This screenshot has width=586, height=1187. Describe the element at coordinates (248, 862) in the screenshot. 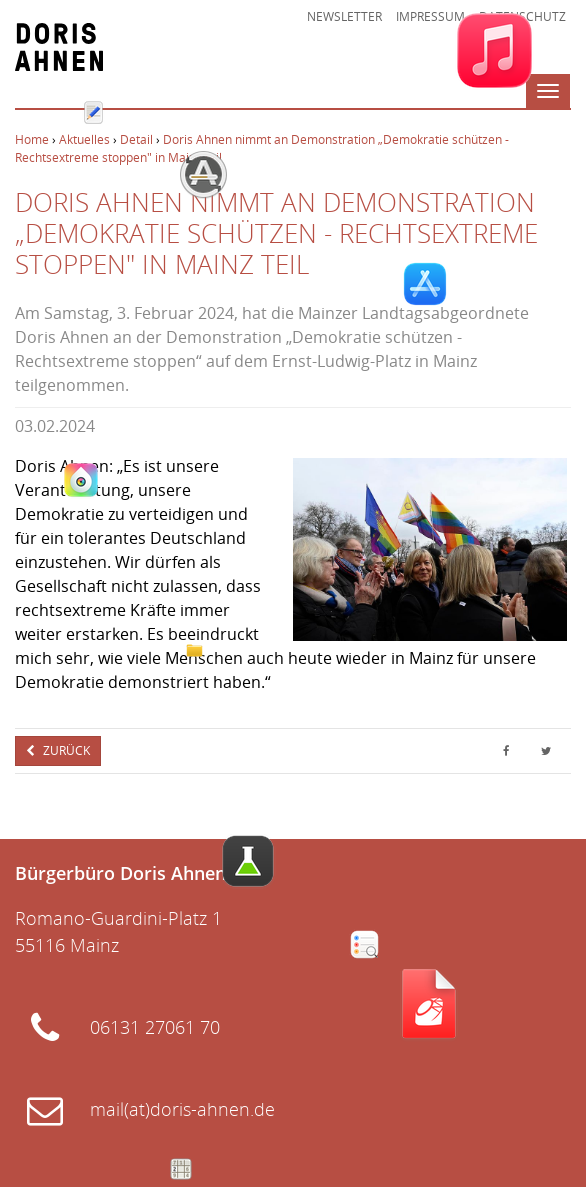

I see `open science or chemistry-related applications` at that location.